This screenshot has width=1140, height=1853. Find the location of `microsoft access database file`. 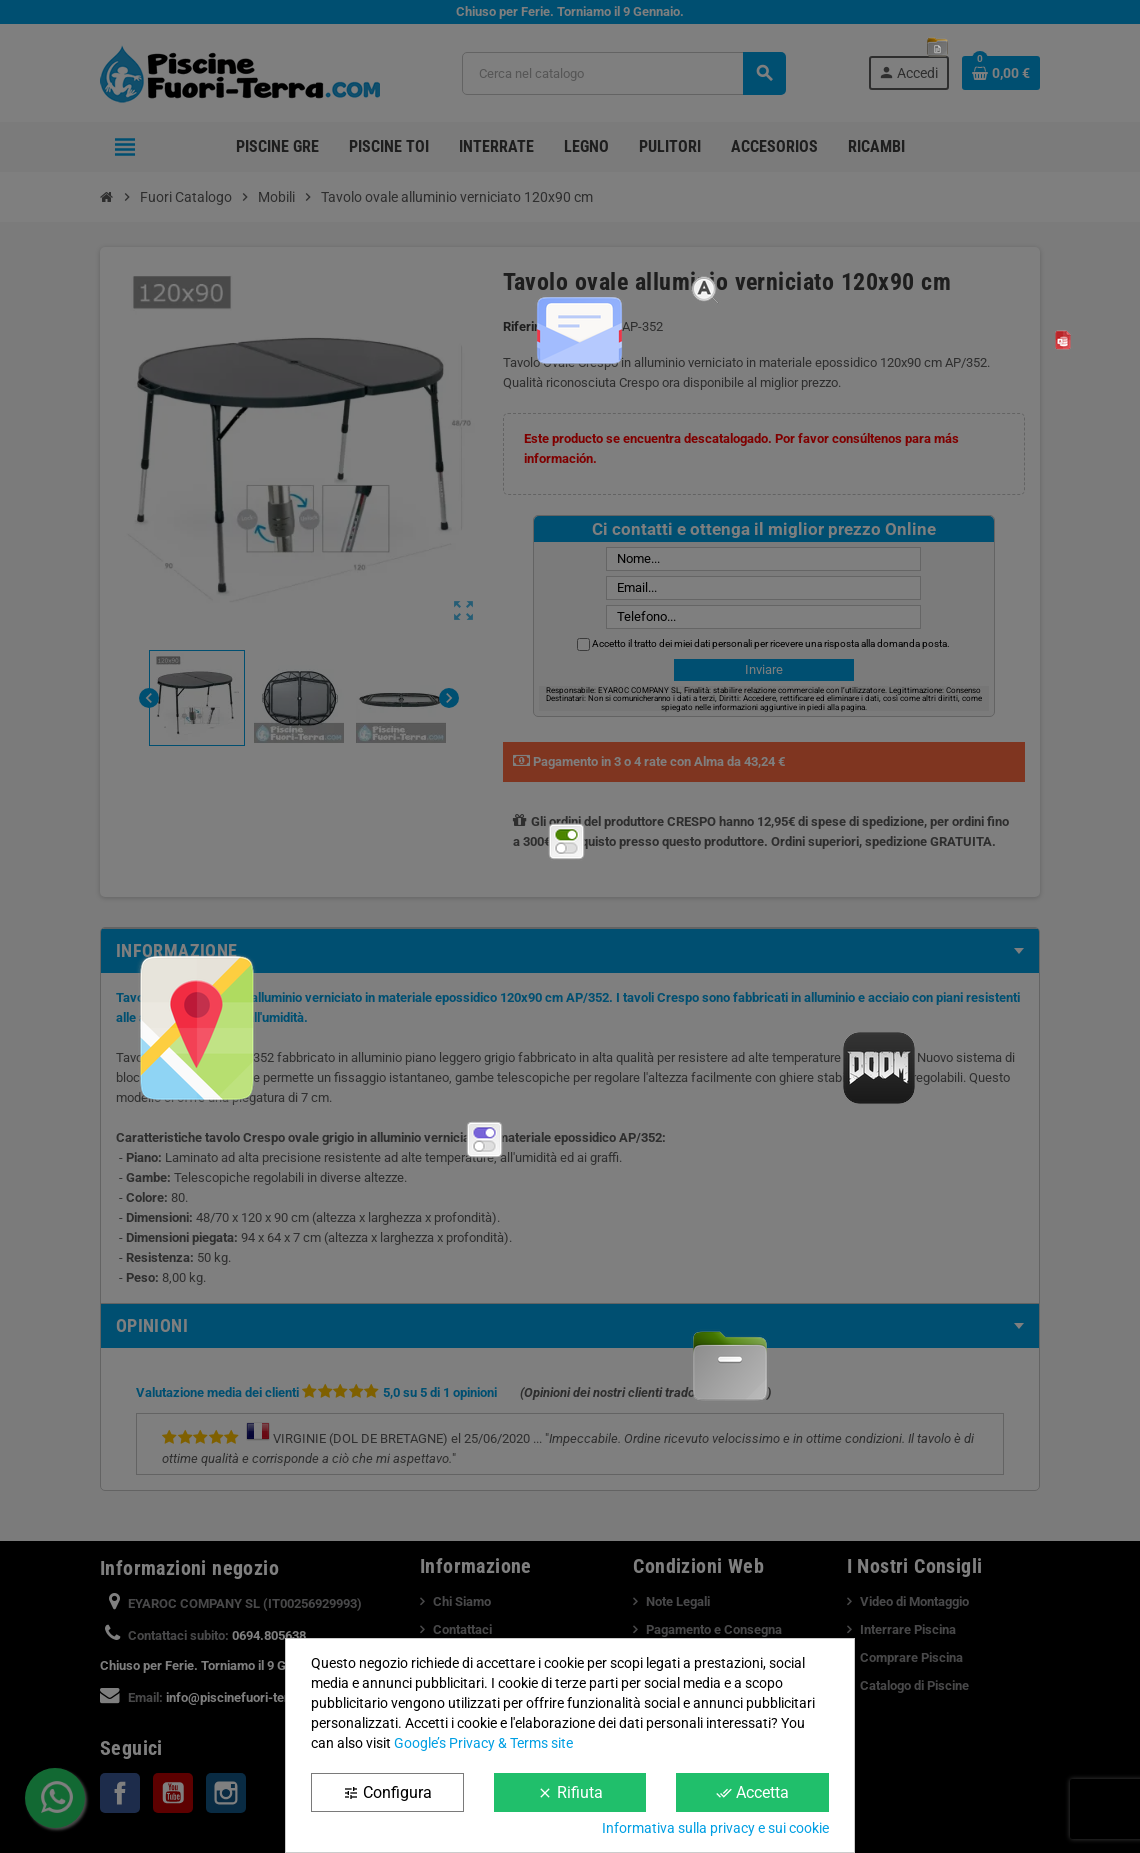

microsoft access database file is located at coordinates (1063, 340).